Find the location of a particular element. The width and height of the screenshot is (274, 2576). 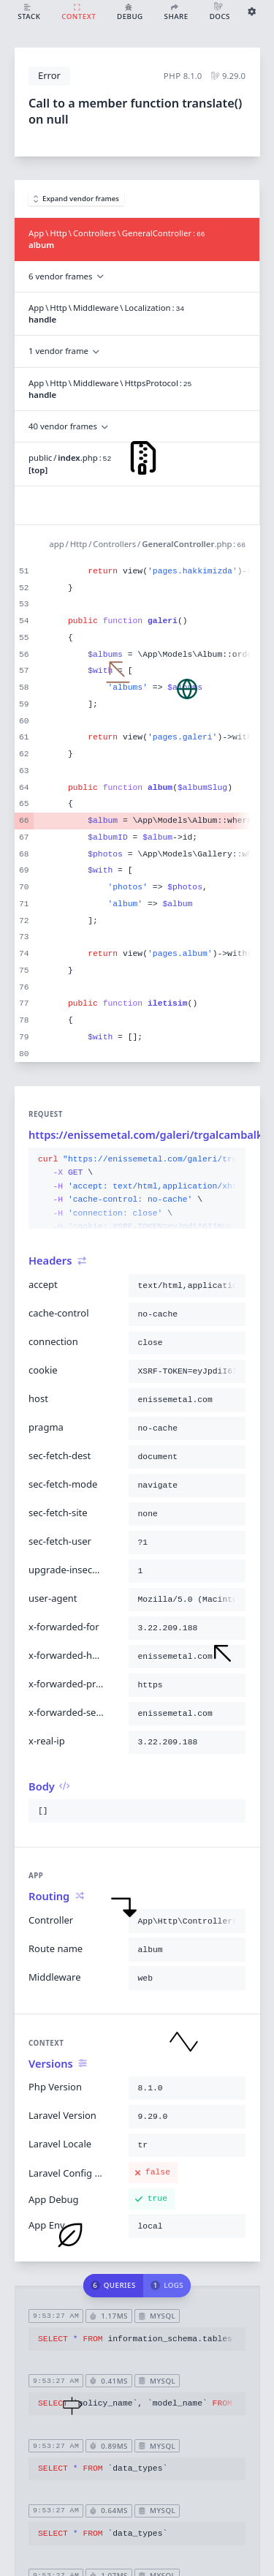

move item right then down is located at coordinates (123, 1906).